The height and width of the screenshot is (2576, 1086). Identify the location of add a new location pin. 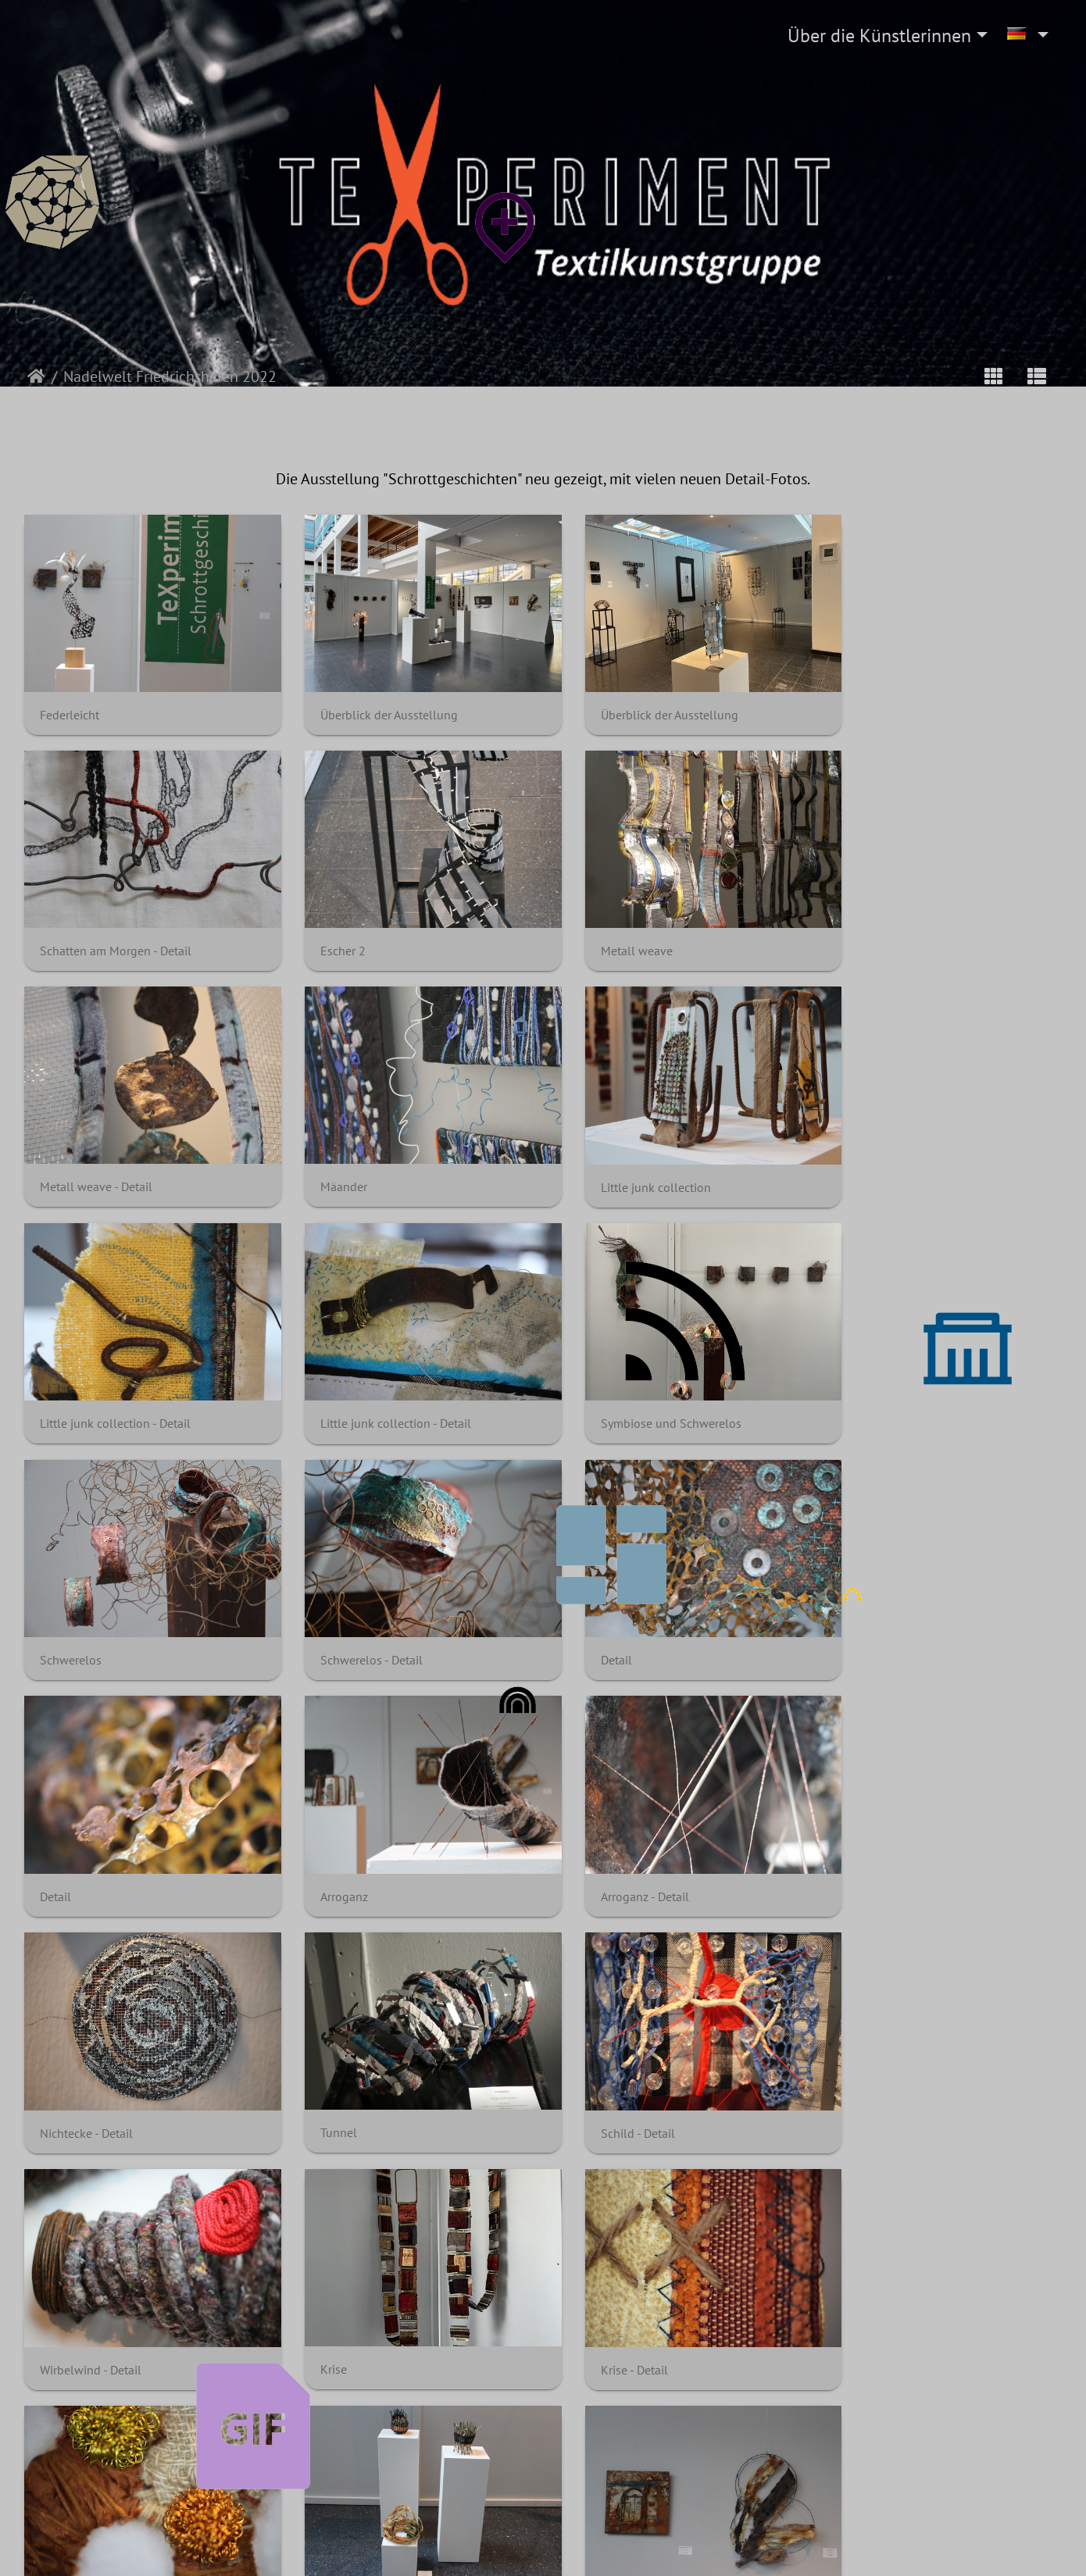
(505, 225).